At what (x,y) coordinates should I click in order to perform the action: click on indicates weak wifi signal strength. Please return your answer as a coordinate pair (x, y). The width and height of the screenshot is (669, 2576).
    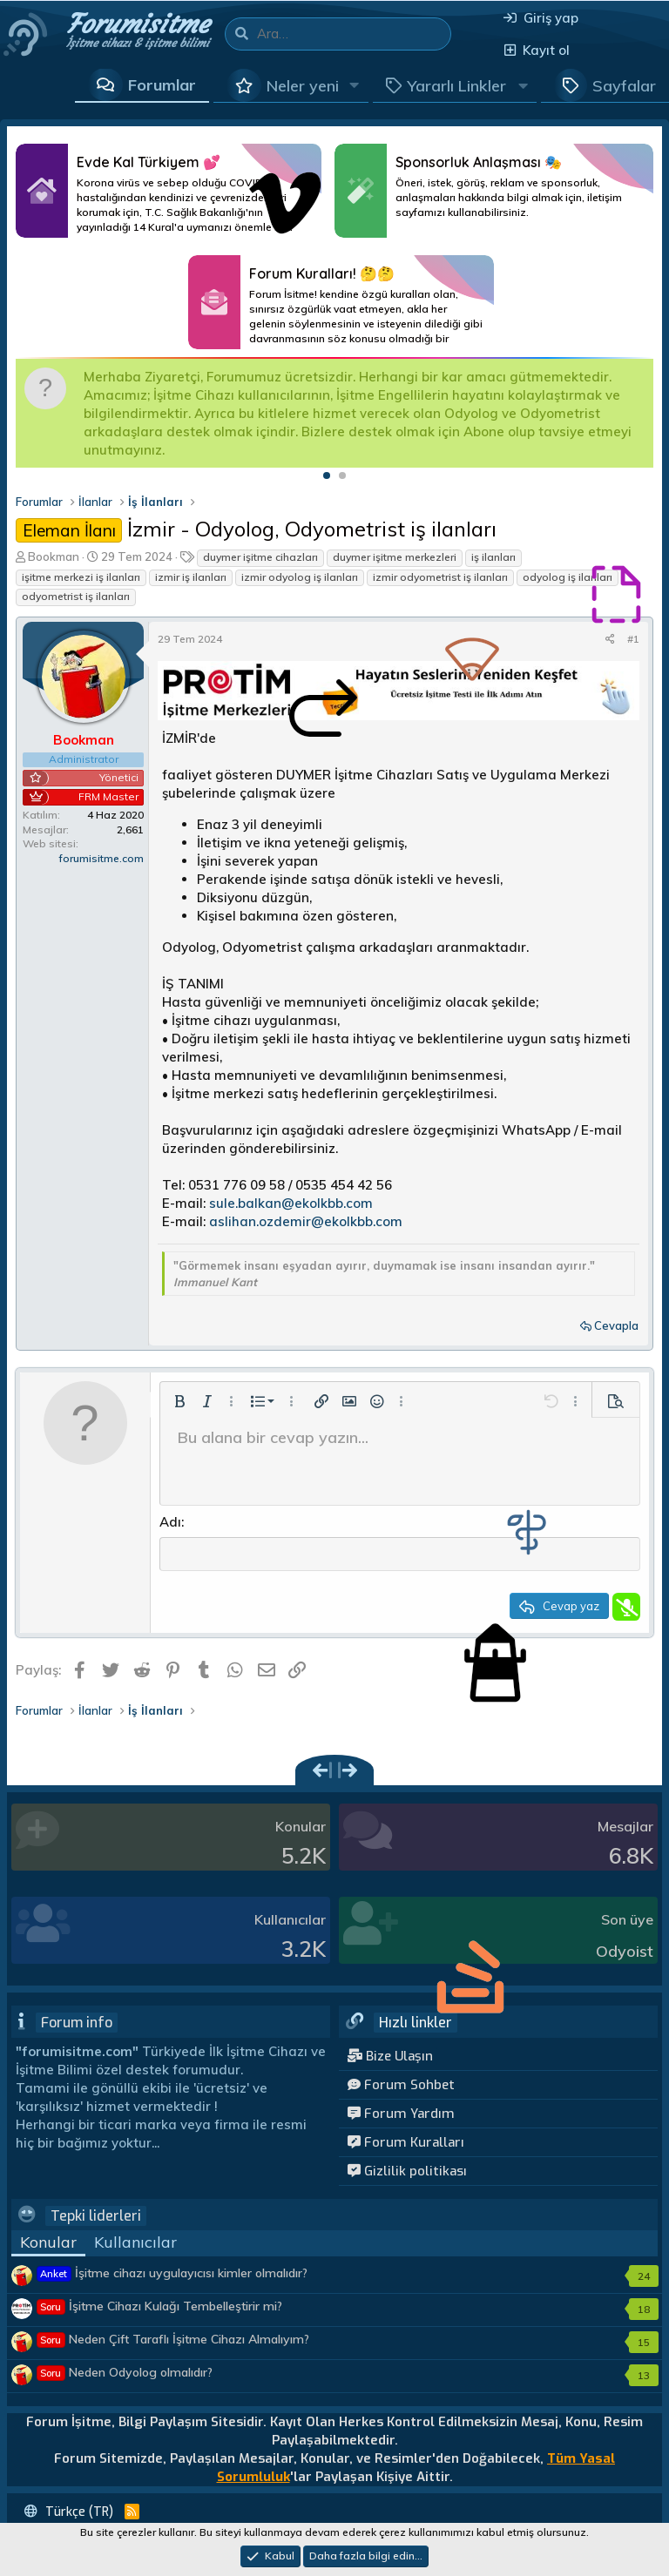
    Looking at the image, I should click on (472, 659).